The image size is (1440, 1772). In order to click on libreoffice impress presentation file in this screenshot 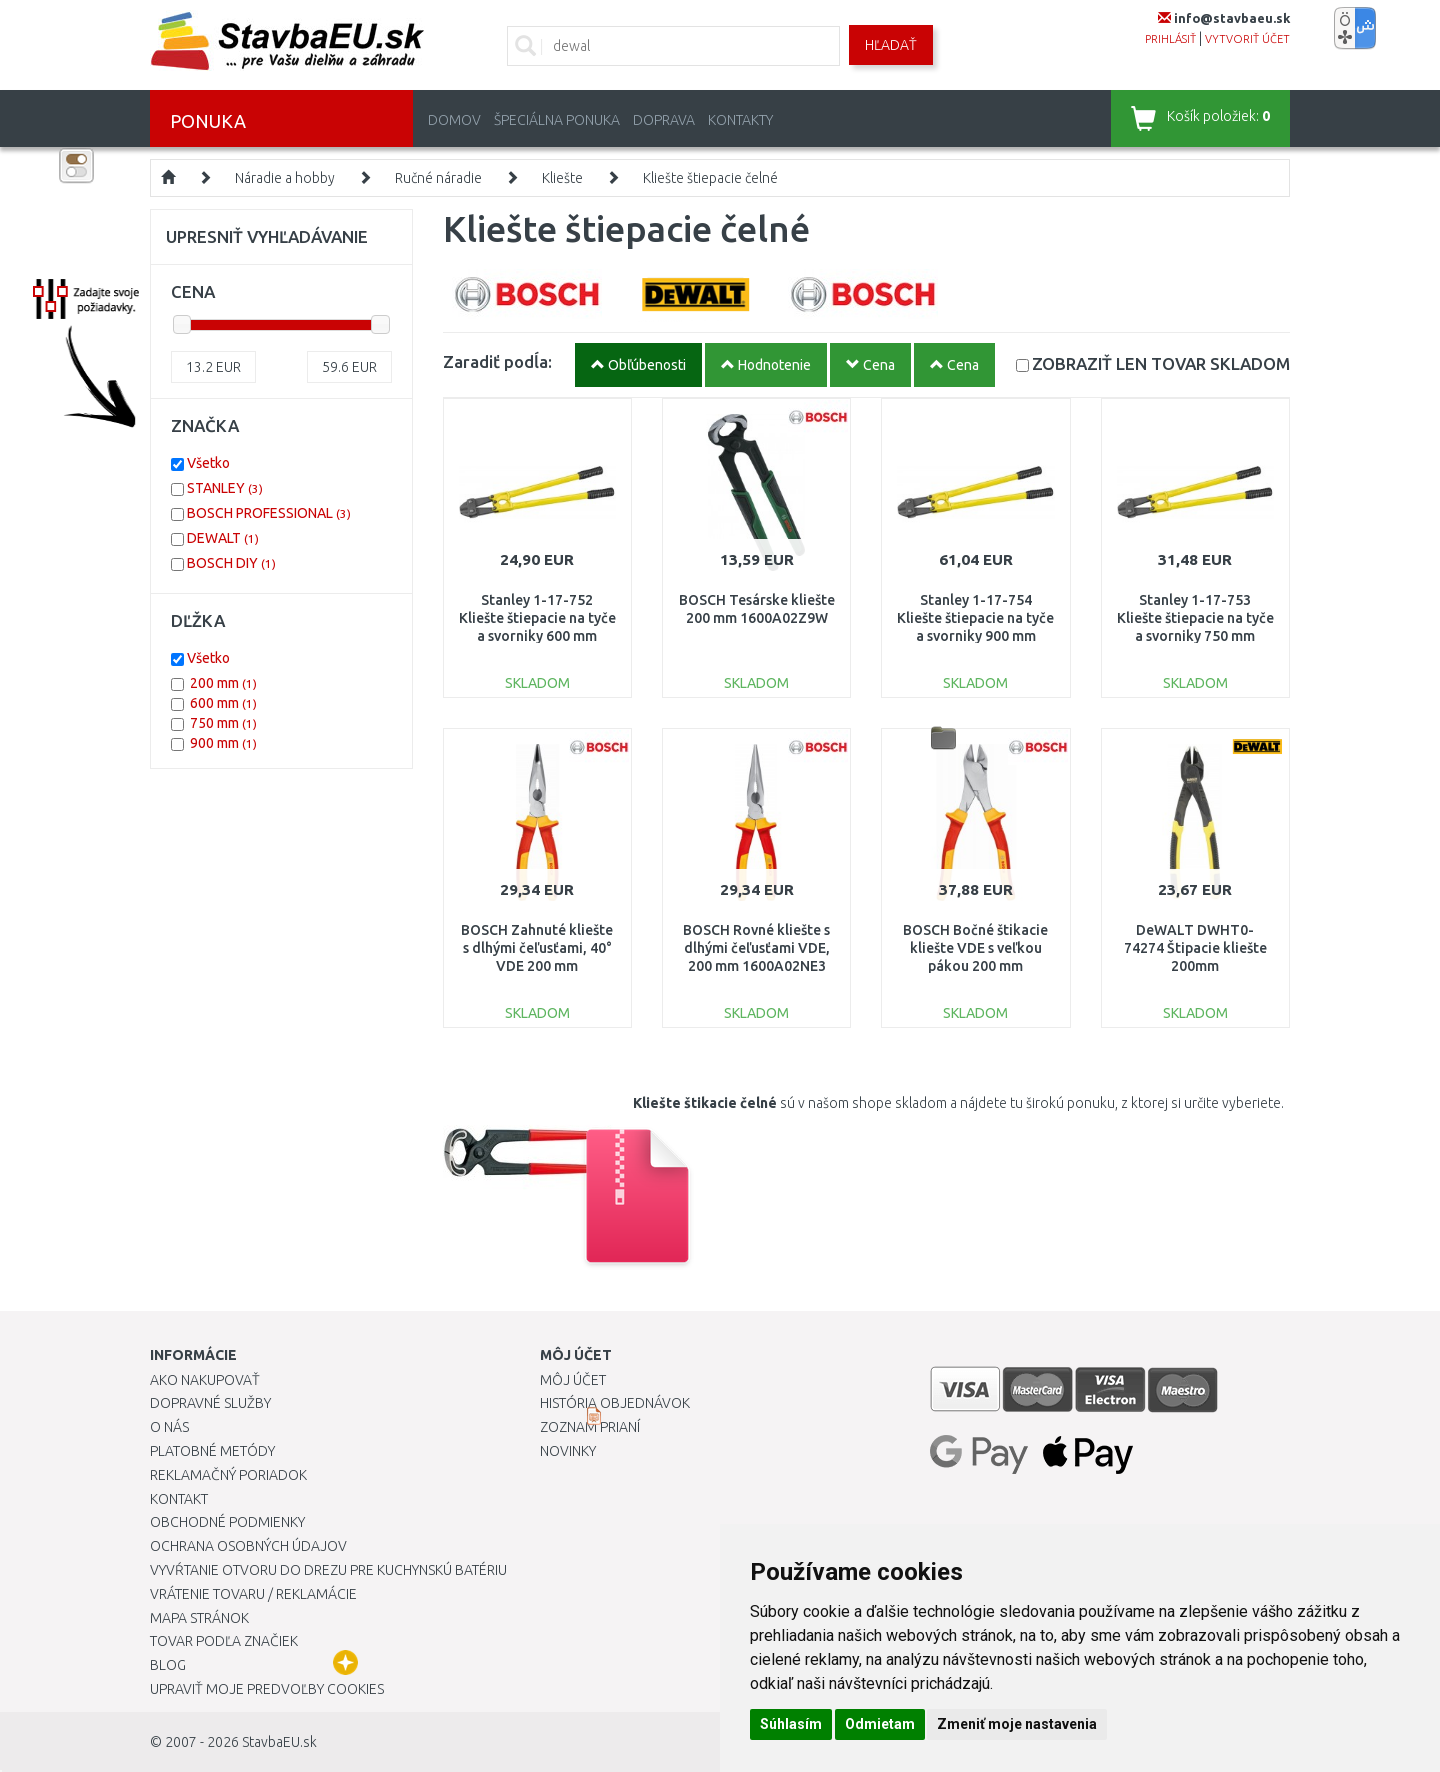, I will do `click(594, 1416)`.